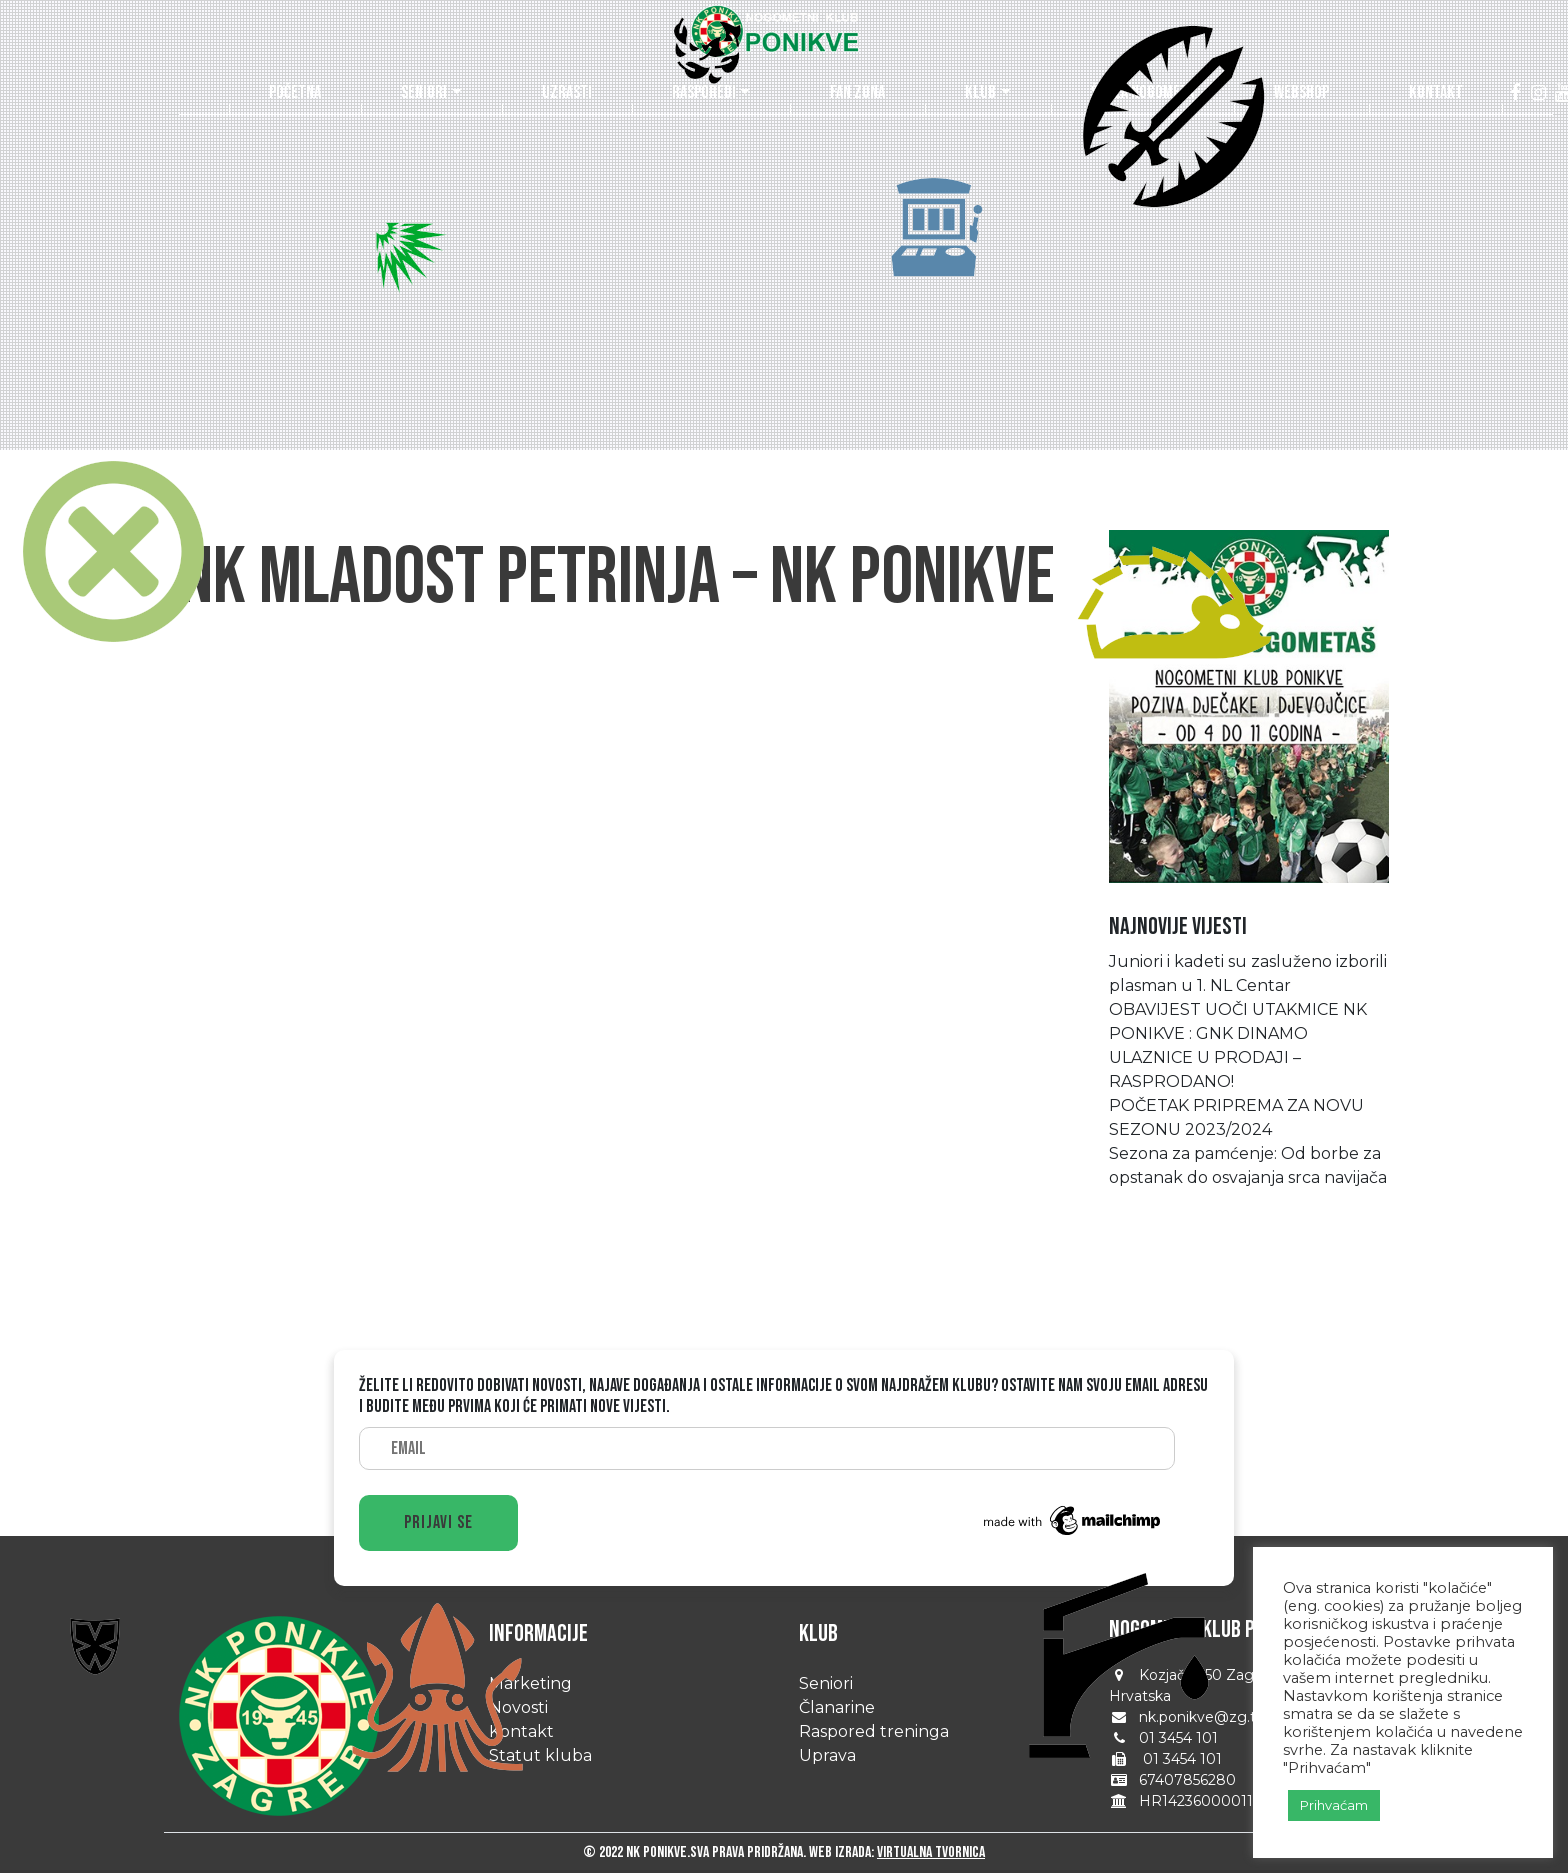 Image resolution: width=1568 pixels, height=1873 pixels. I want to click on access kitchen or plumbing settings, so click(1124, 1656).